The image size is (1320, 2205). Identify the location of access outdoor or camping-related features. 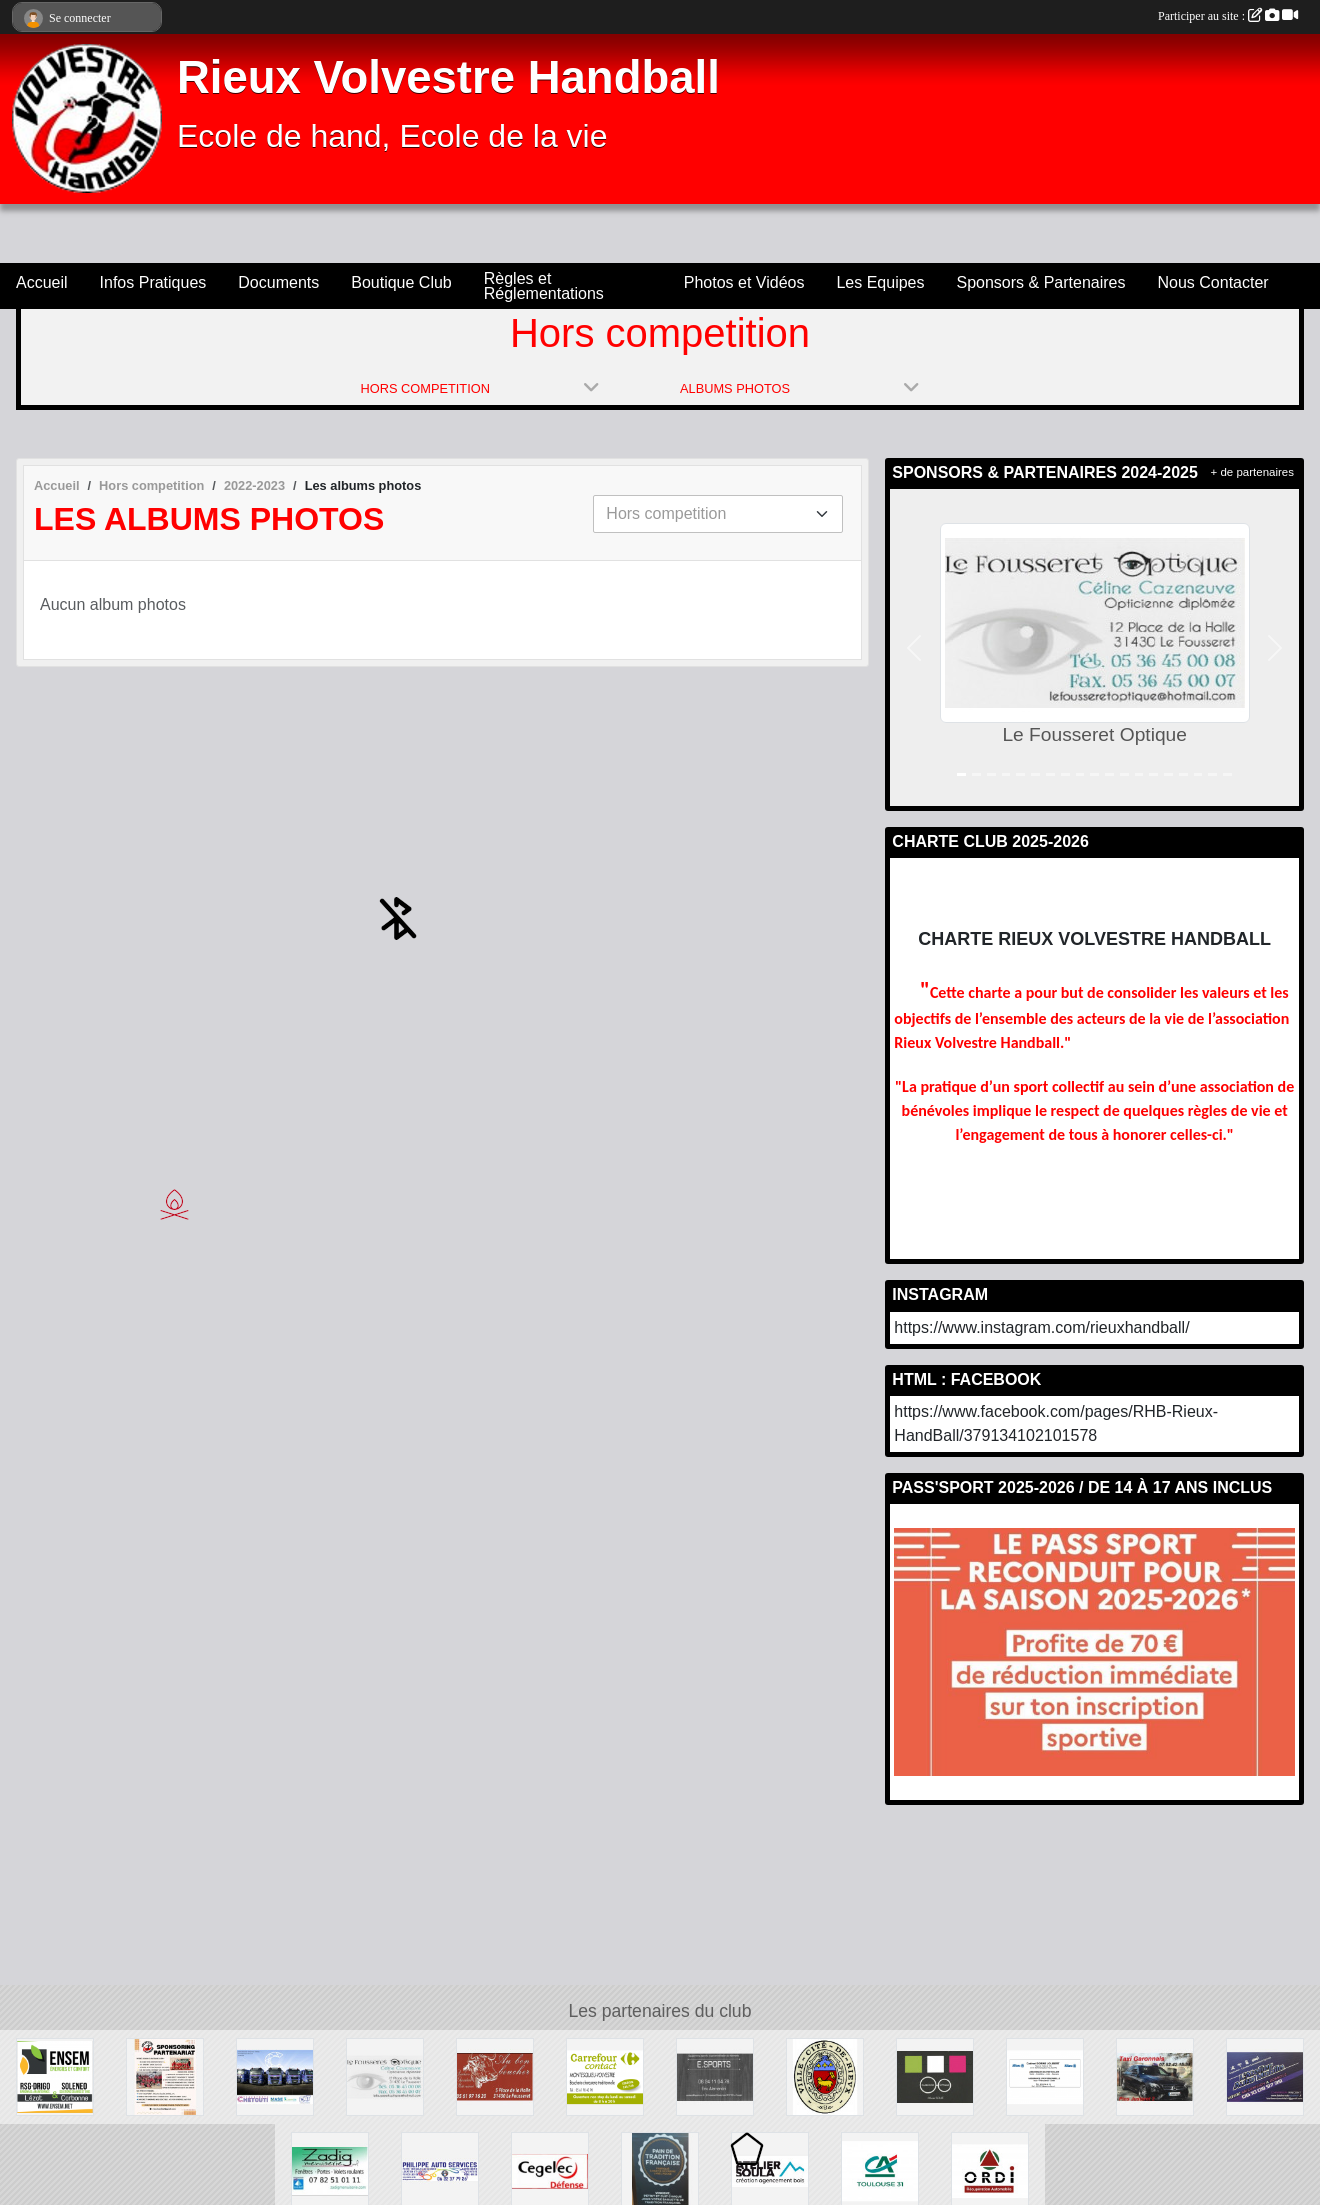
(174, 1204).